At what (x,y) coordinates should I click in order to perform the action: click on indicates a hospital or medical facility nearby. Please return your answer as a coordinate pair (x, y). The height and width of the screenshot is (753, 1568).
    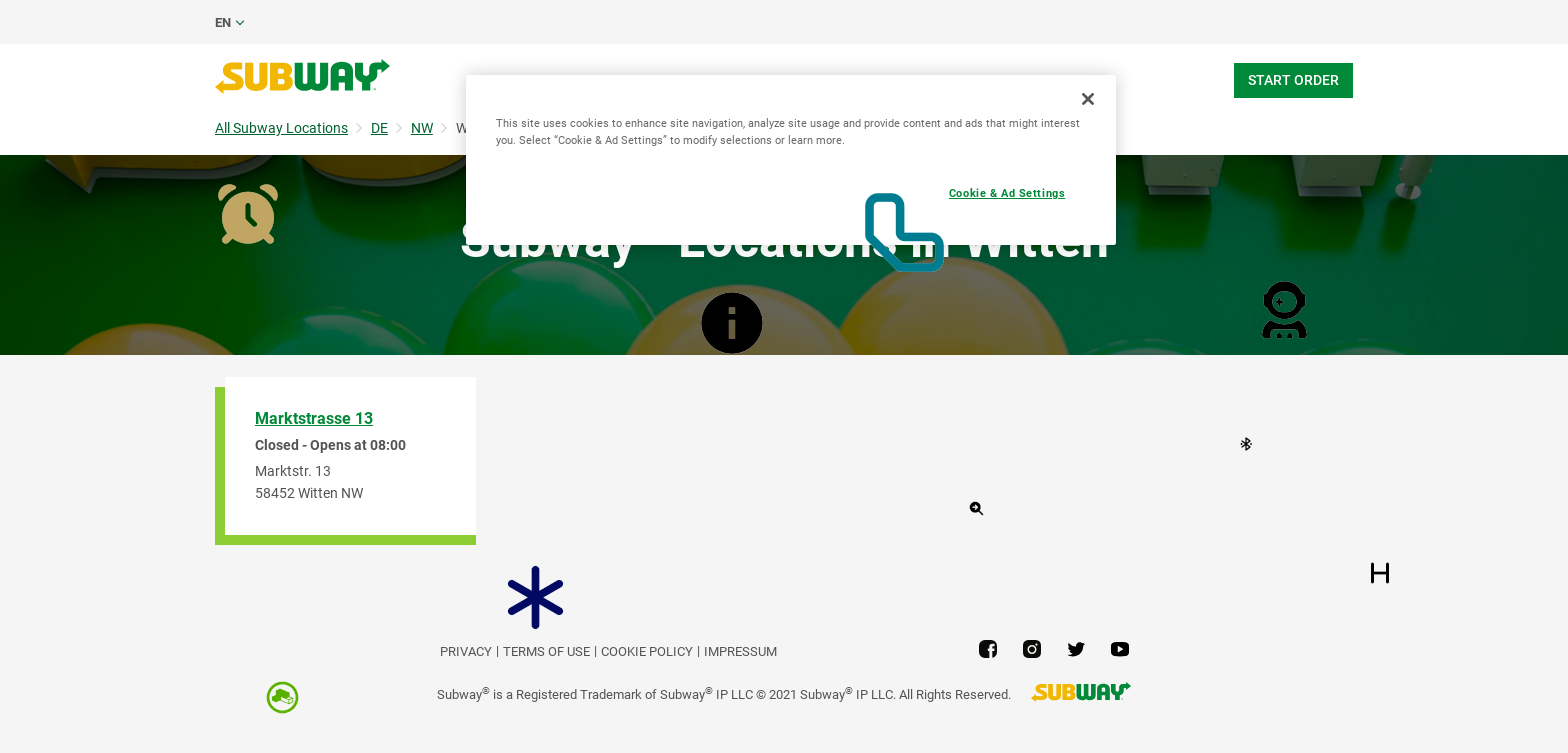
    Looking at the image, I should click on (1380, 573).